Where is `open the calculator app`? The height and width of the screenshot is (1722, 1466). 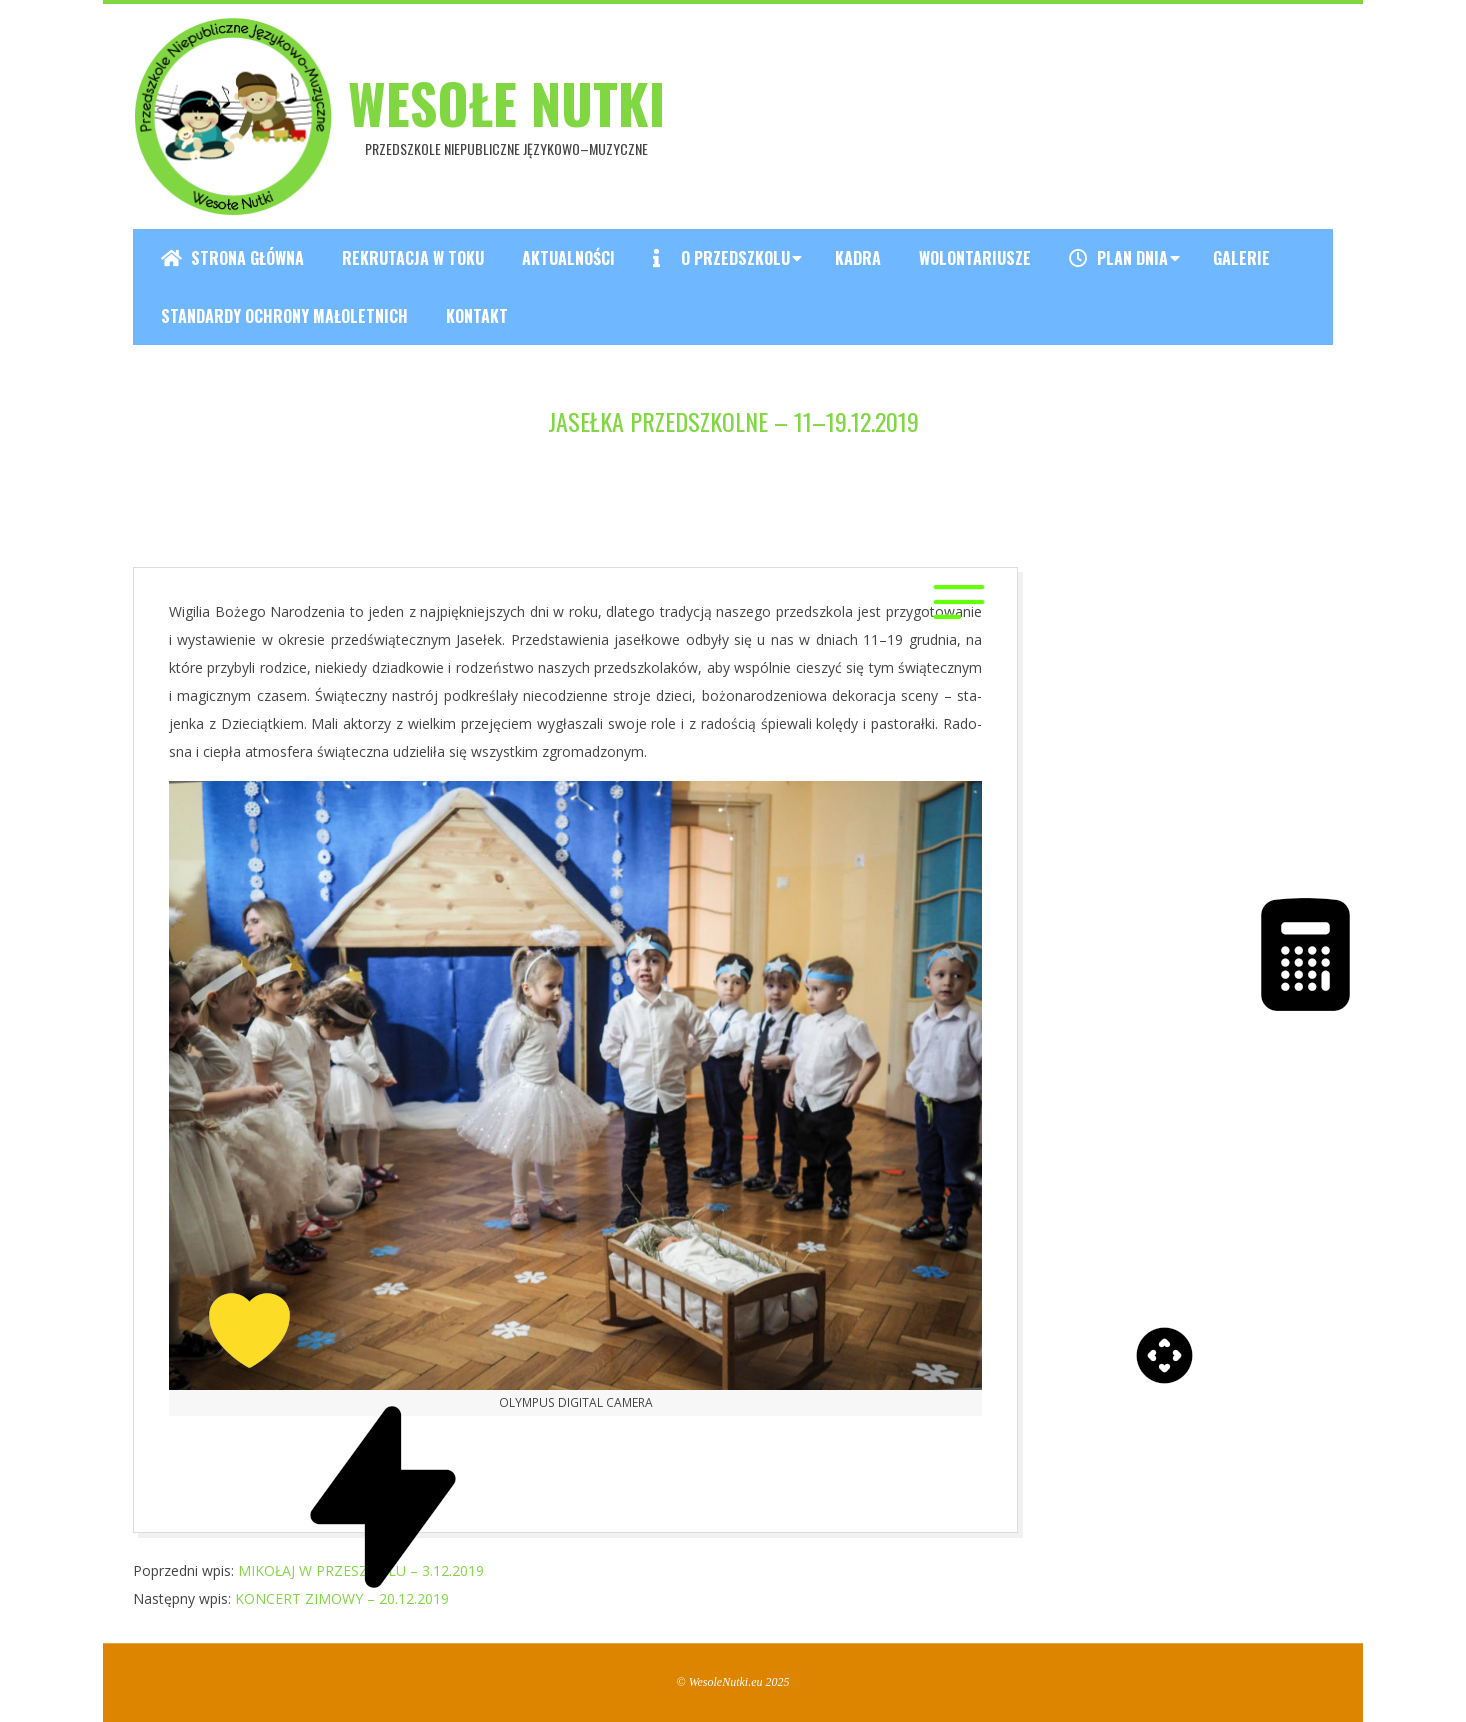
open the calculator app is located at coordinates (1305, 954).